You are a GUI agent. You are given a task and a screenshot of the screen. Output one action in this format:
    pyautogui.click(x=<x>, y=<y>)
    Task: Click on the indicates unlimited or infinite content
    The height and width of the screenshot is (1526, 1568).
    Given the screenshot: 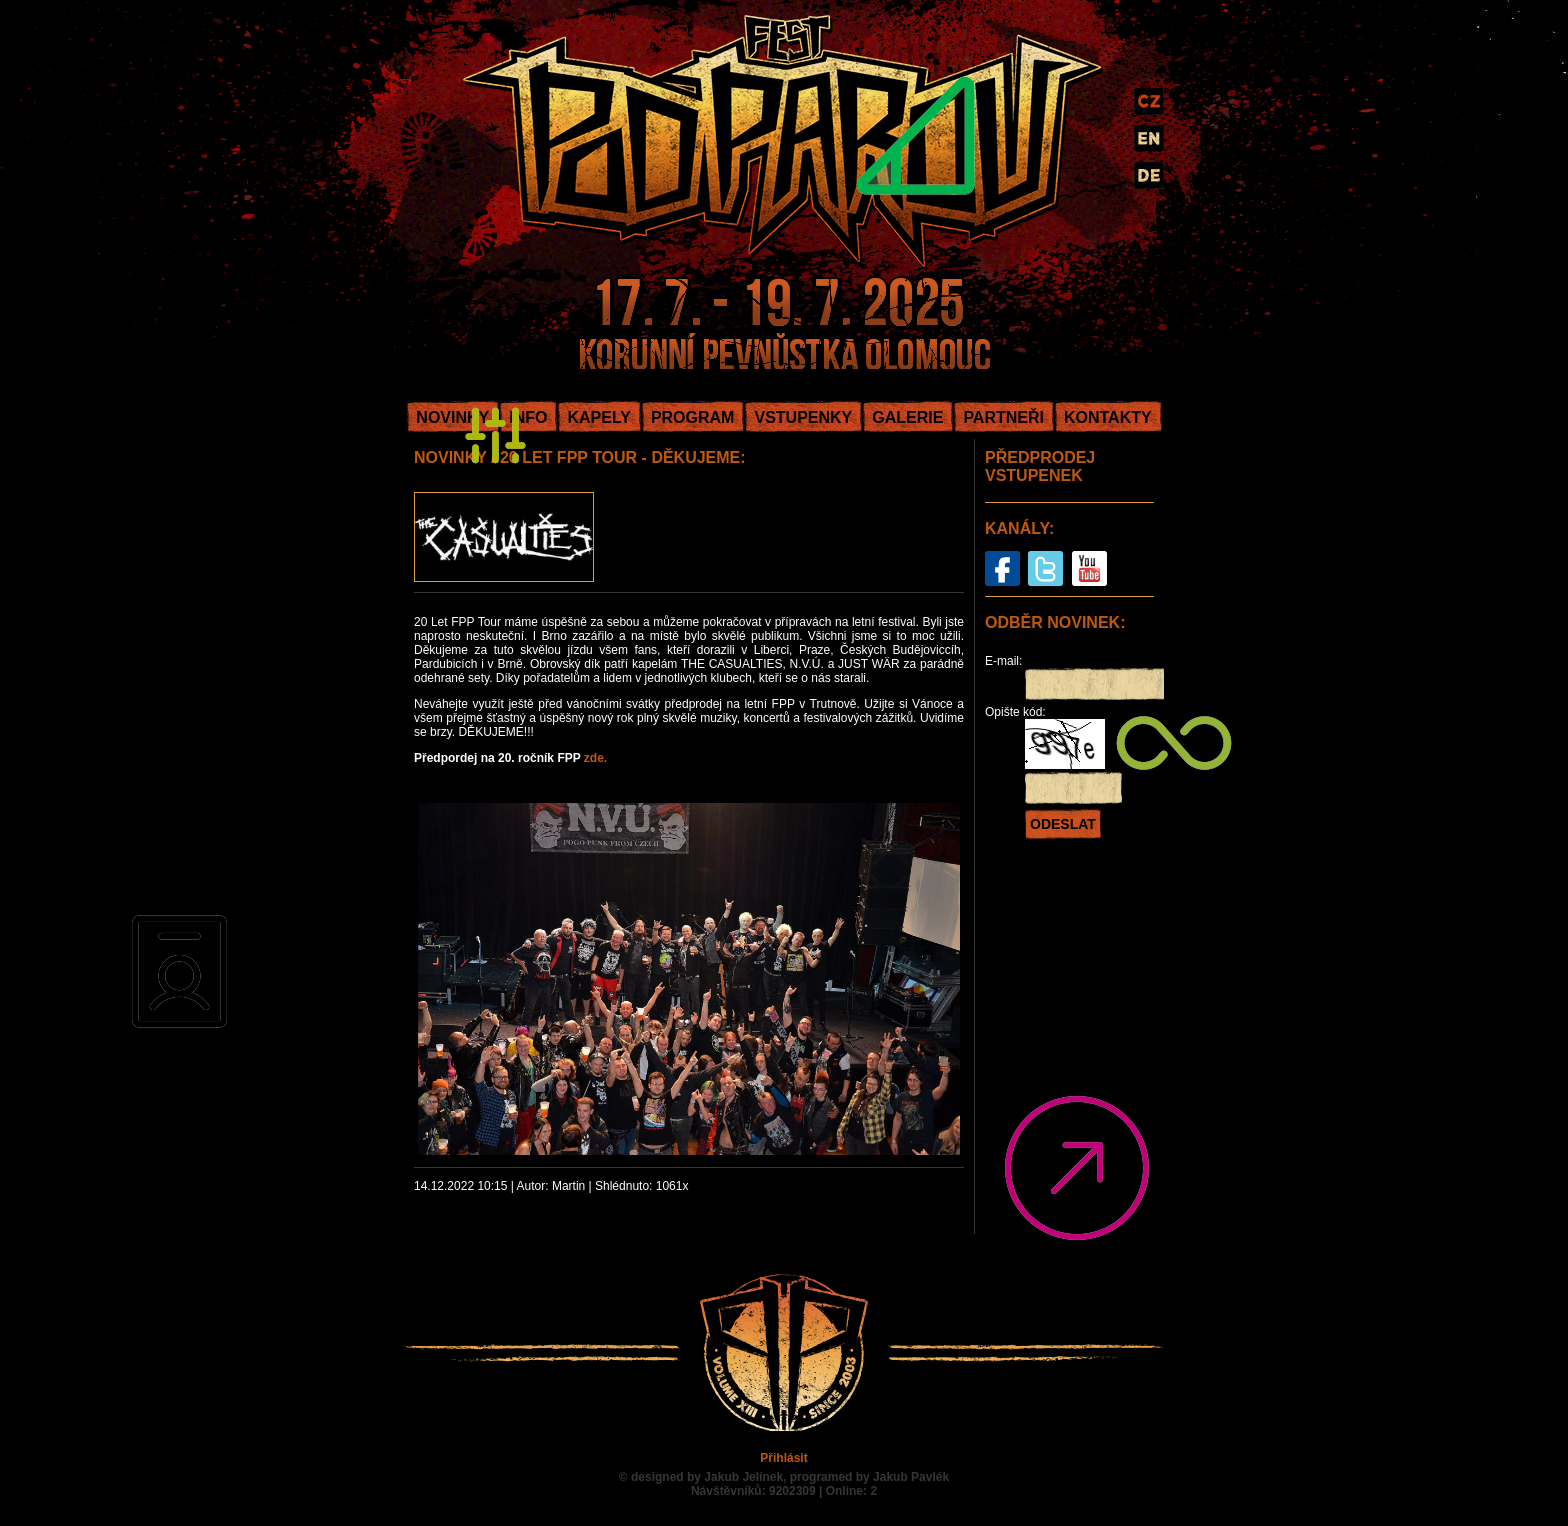 What is the action you would take?
    pyautogui.click(x=1174, y=743)
    